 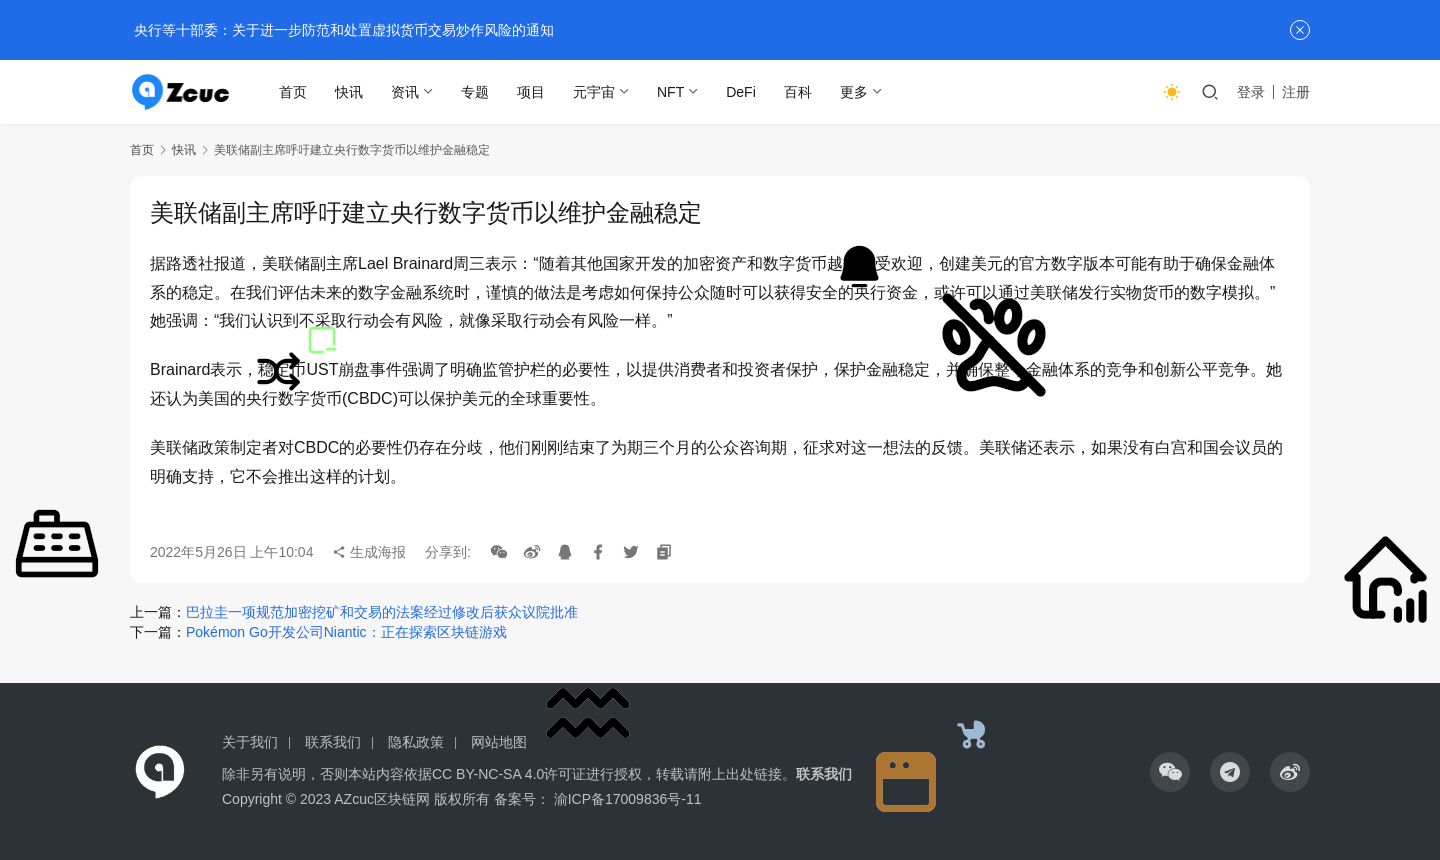 I want to click on access point of sale system, so click(x=57, y=548).